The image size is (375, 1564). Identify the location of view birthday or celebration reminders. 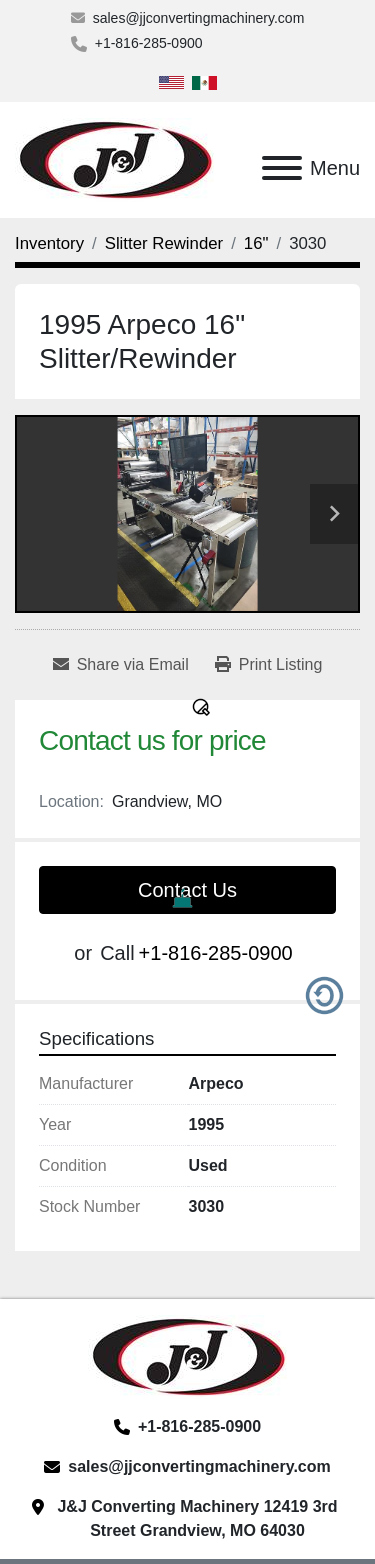
(182, 898).